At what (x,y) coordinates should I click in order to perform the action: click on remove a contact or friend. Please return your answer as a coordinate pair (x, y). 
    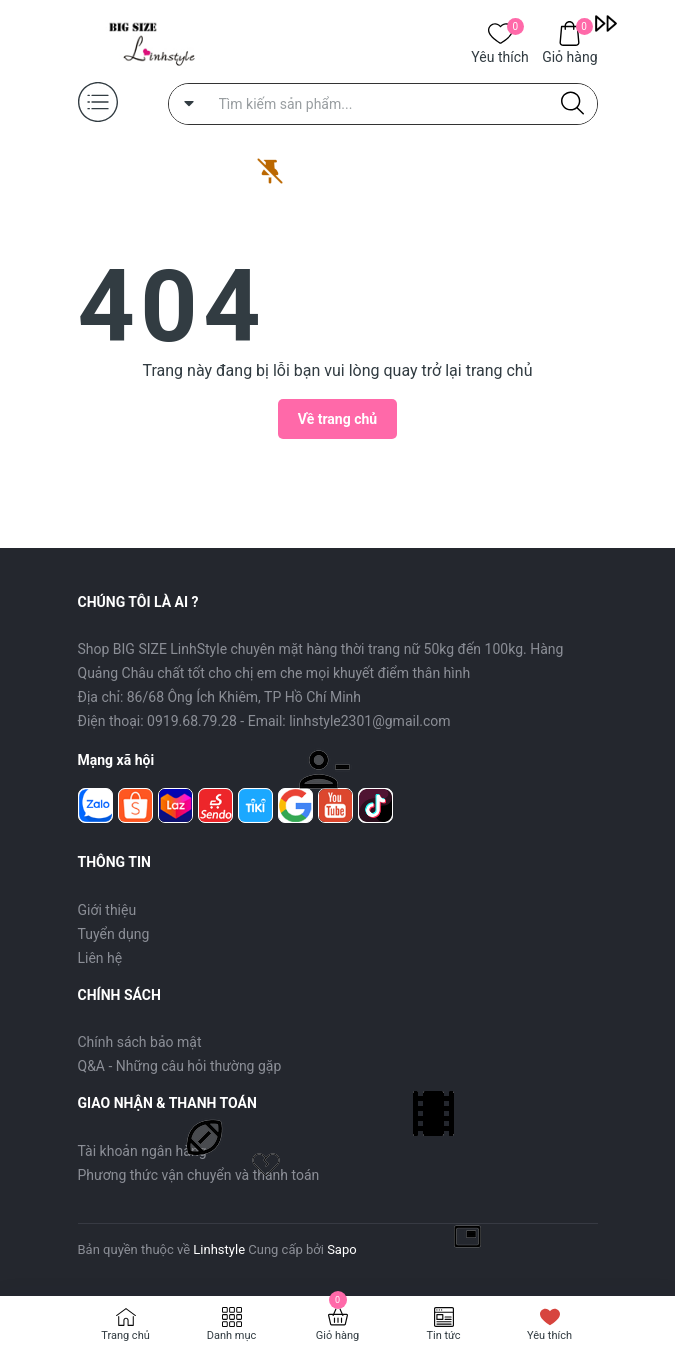
    Looking at the image, I should click on (323, 769).